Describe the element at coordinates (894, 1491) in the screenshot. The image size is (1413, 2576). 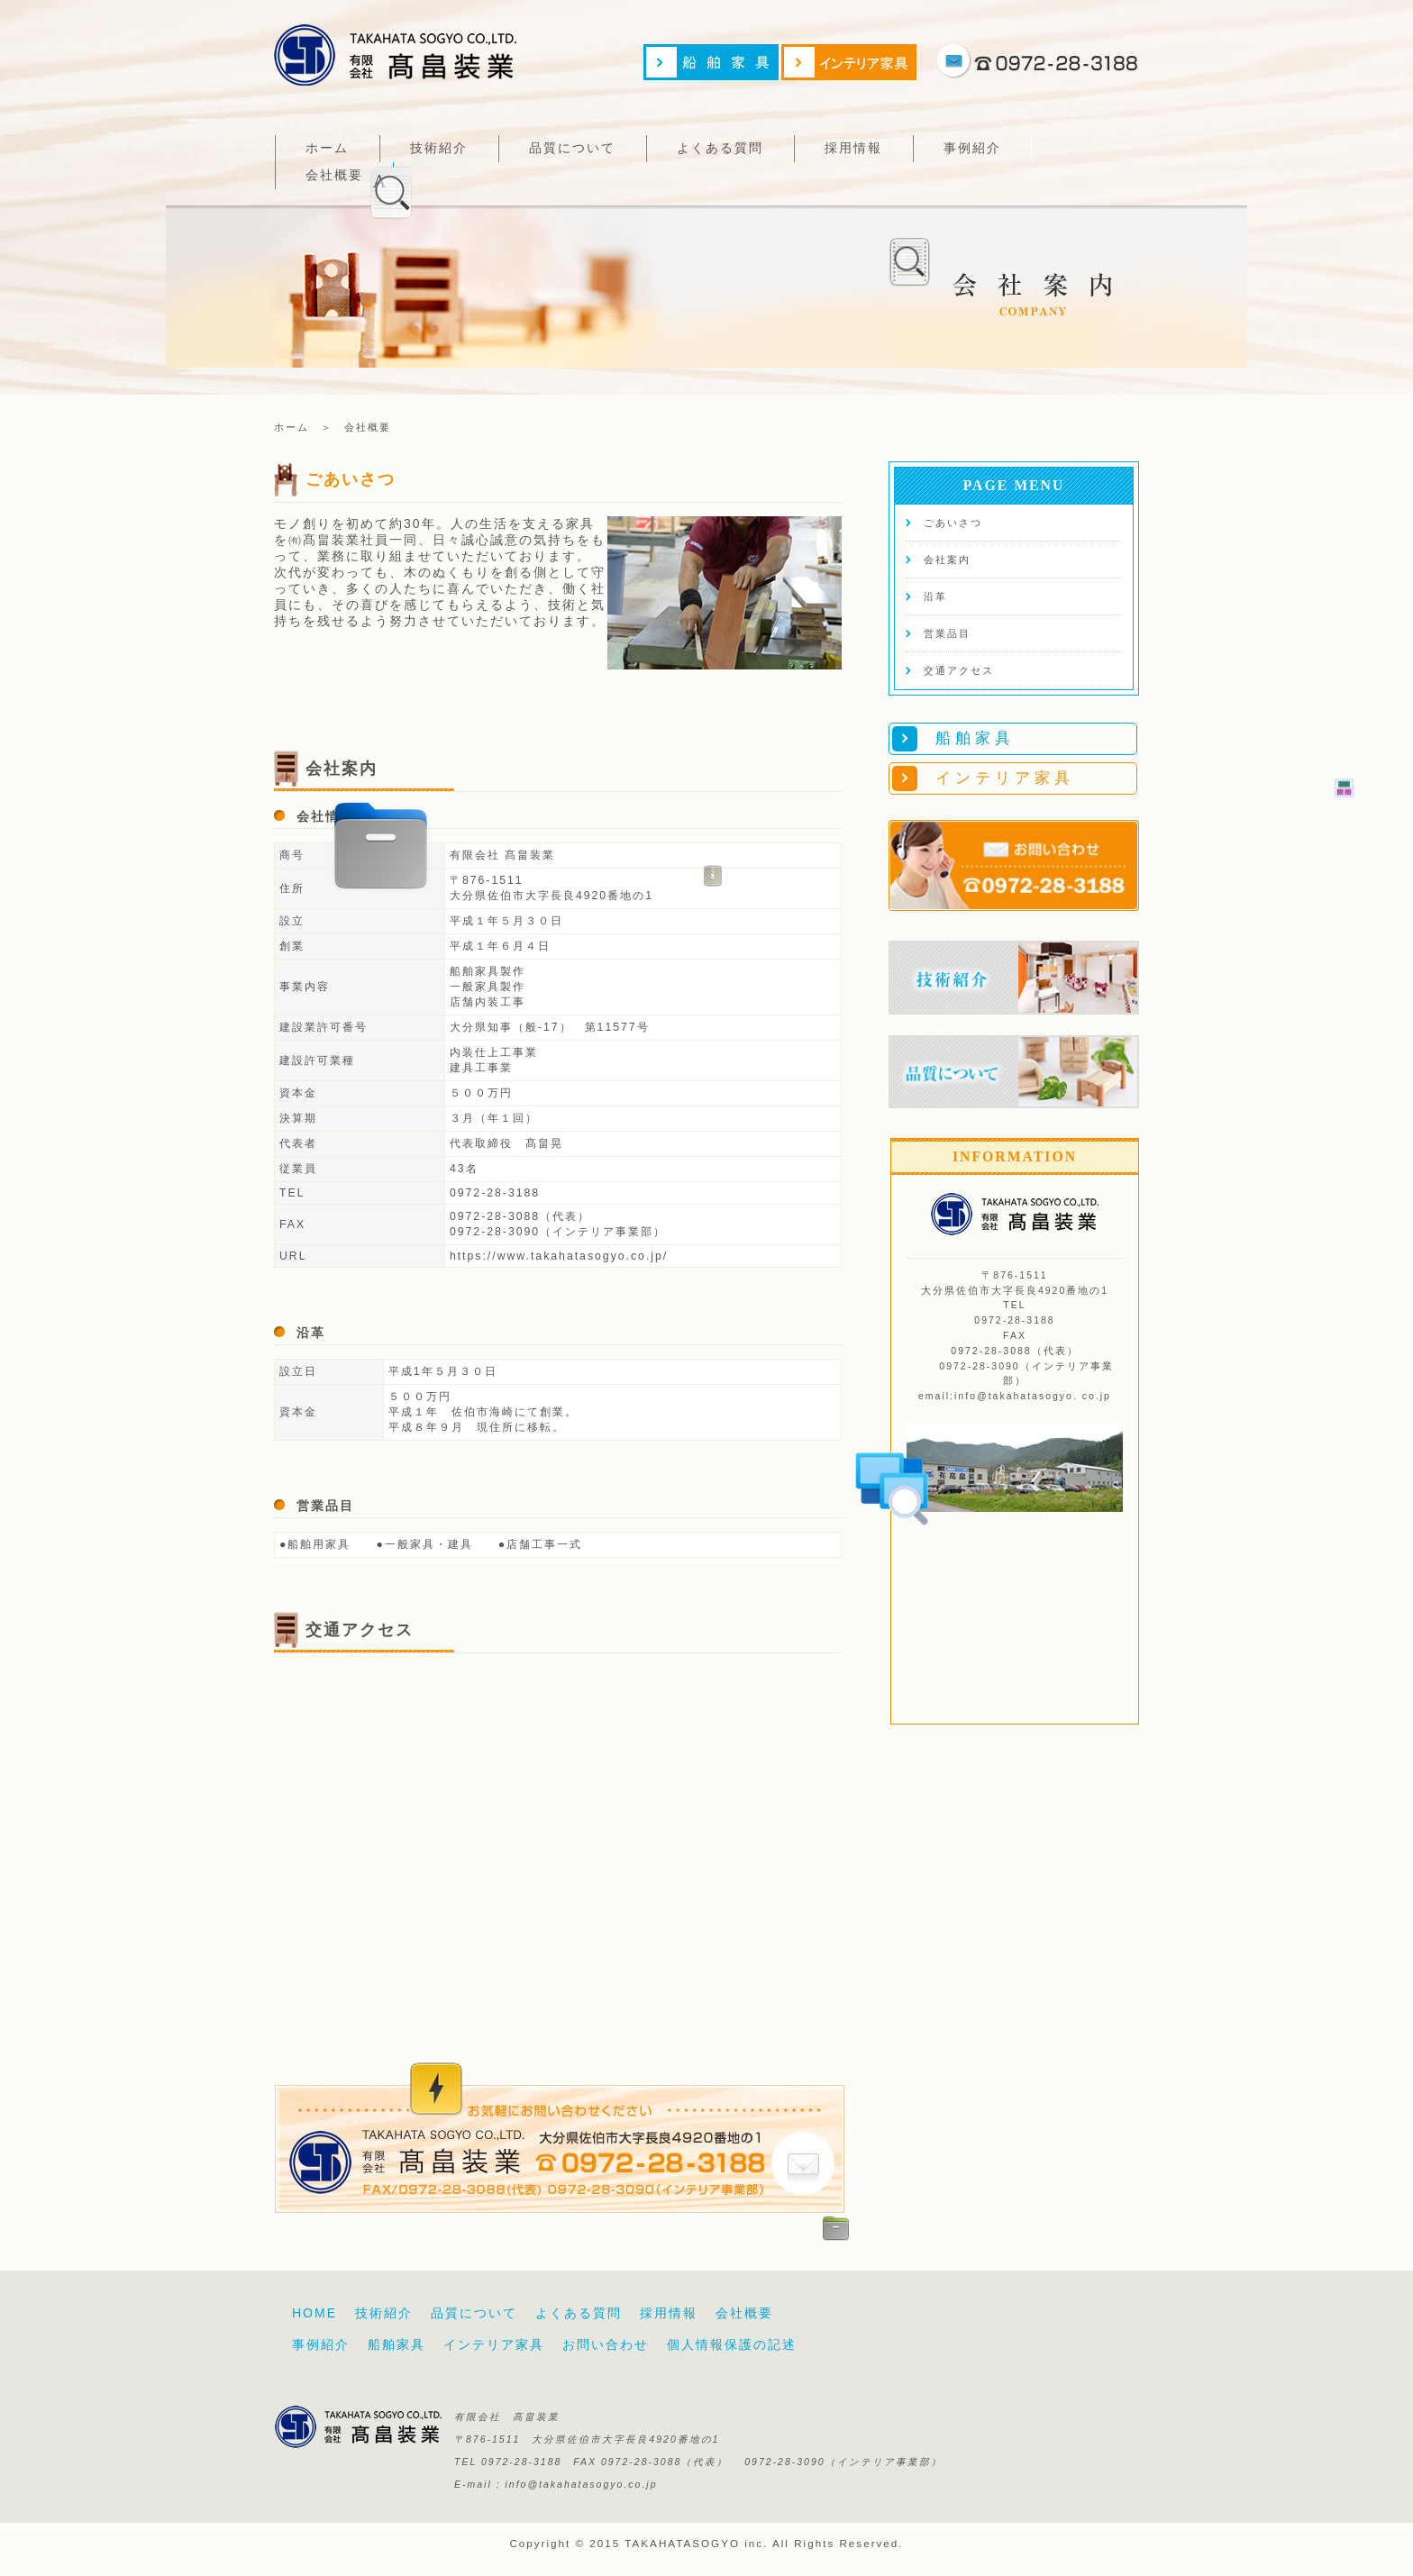
I see `open packet viewer application` at that location.